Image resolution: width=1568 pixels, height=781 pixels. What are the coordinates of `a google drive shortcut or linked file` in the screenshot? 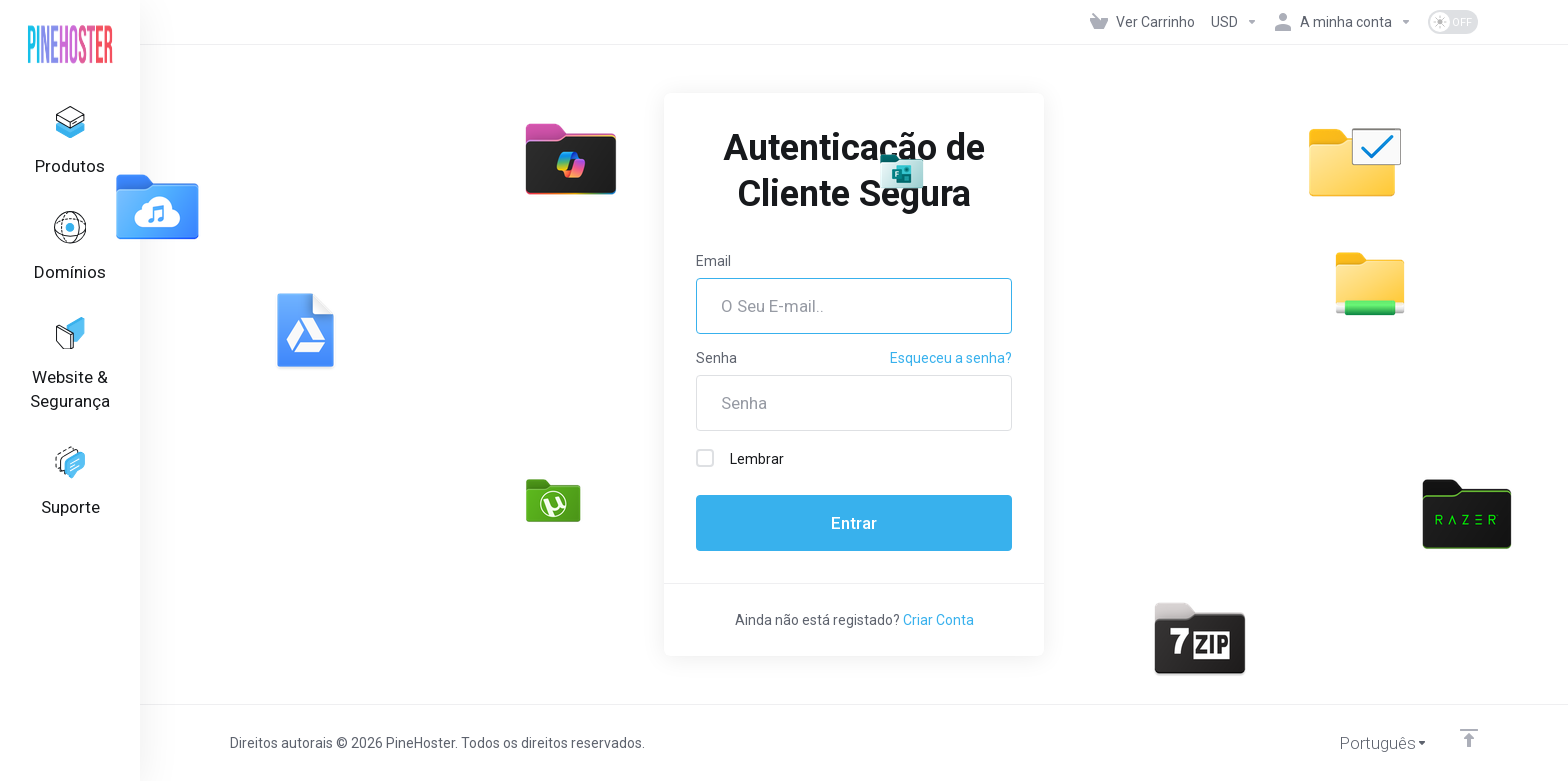 It's located at (305, 331).